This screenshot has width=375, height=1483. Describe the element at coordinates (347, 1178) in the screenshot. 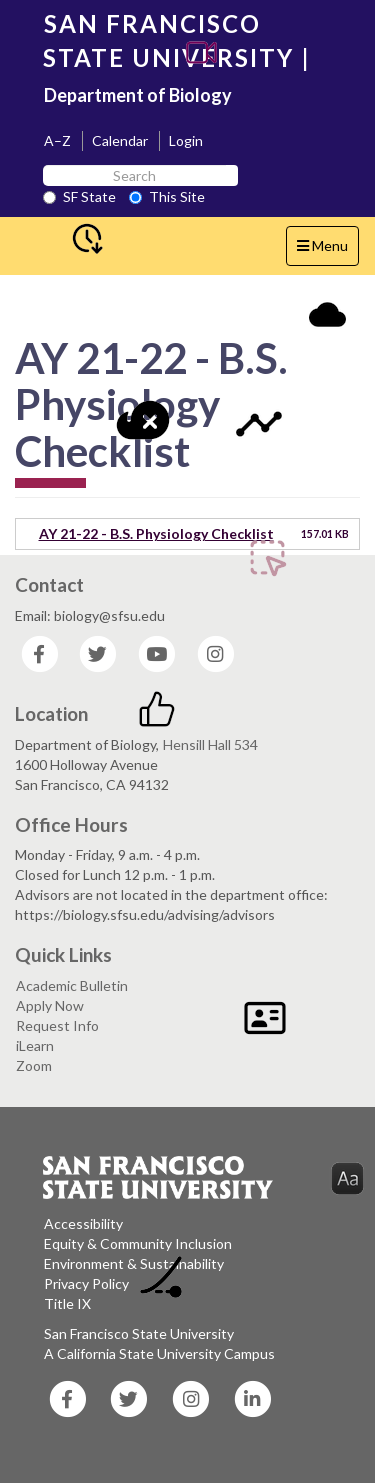

I see `open font management settings` at that location.